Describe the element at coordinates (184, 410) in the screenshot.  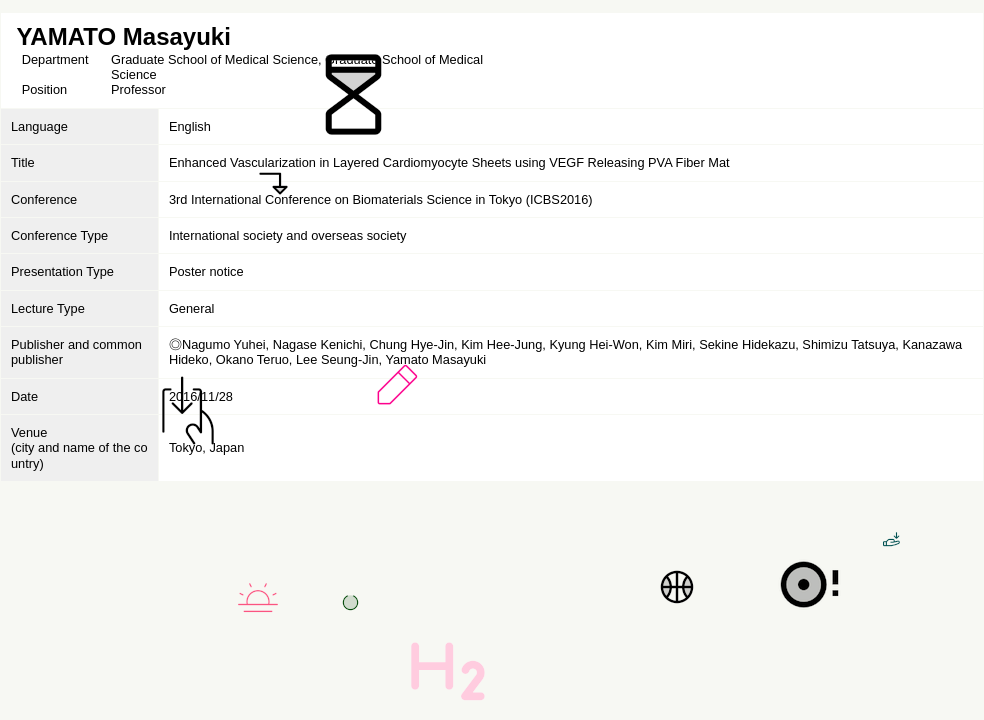
I see `withdraw or receive funds` at that location.